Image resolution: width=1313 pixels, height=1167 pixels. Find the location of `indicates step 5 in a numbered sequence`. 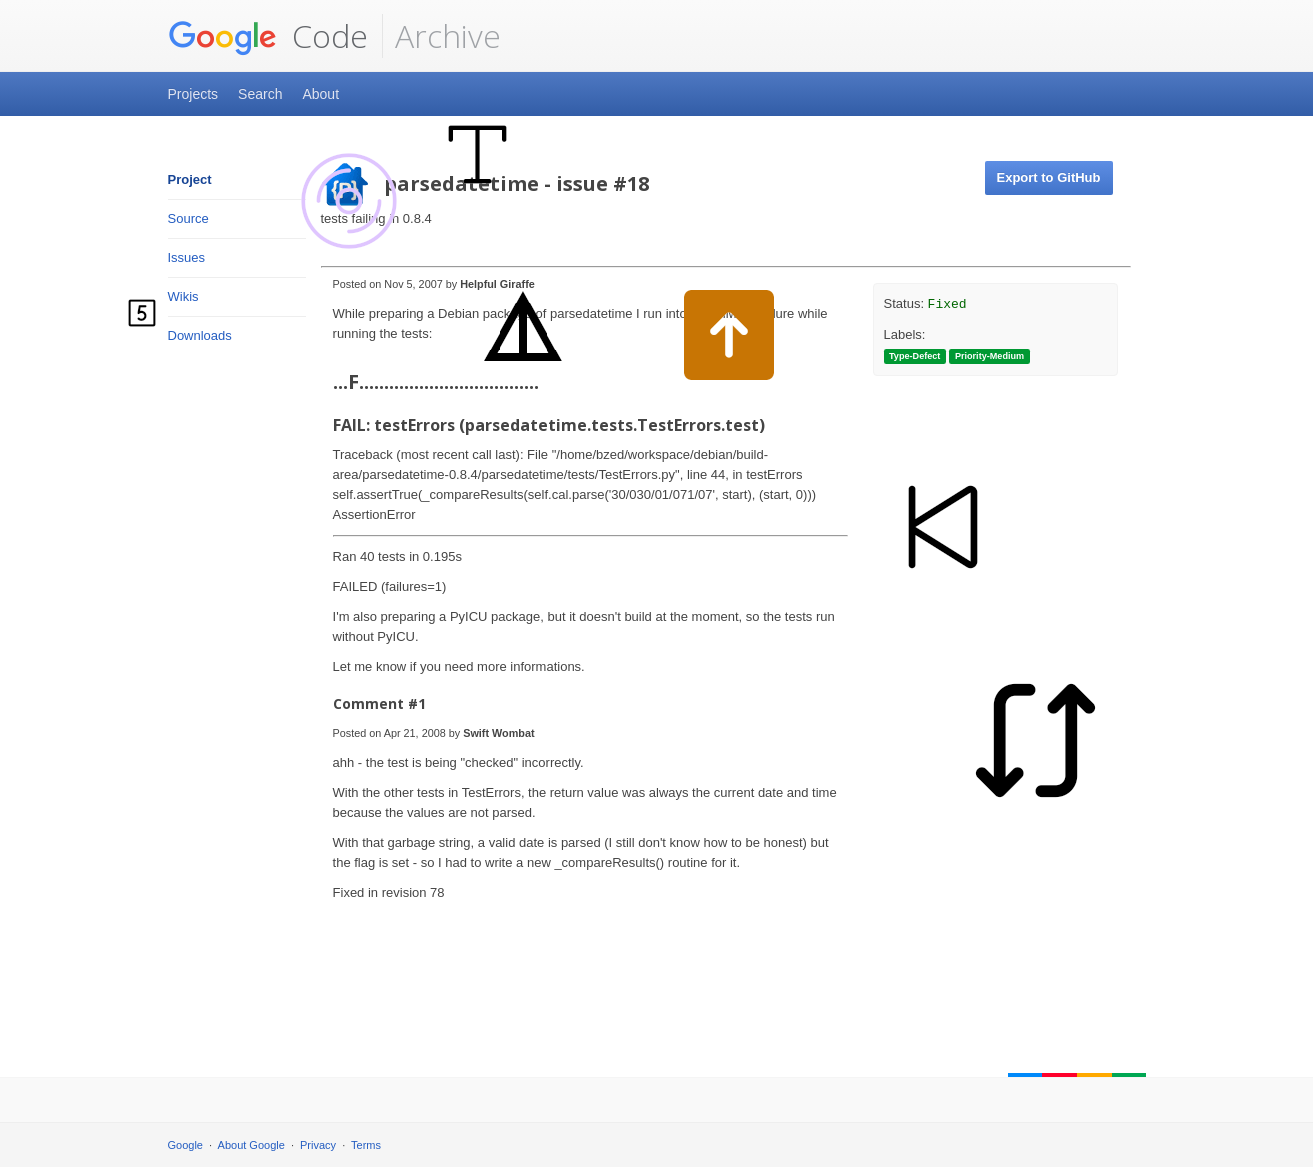

indicates step 5 in a numbered sequence is located at coordinates (142, 313).